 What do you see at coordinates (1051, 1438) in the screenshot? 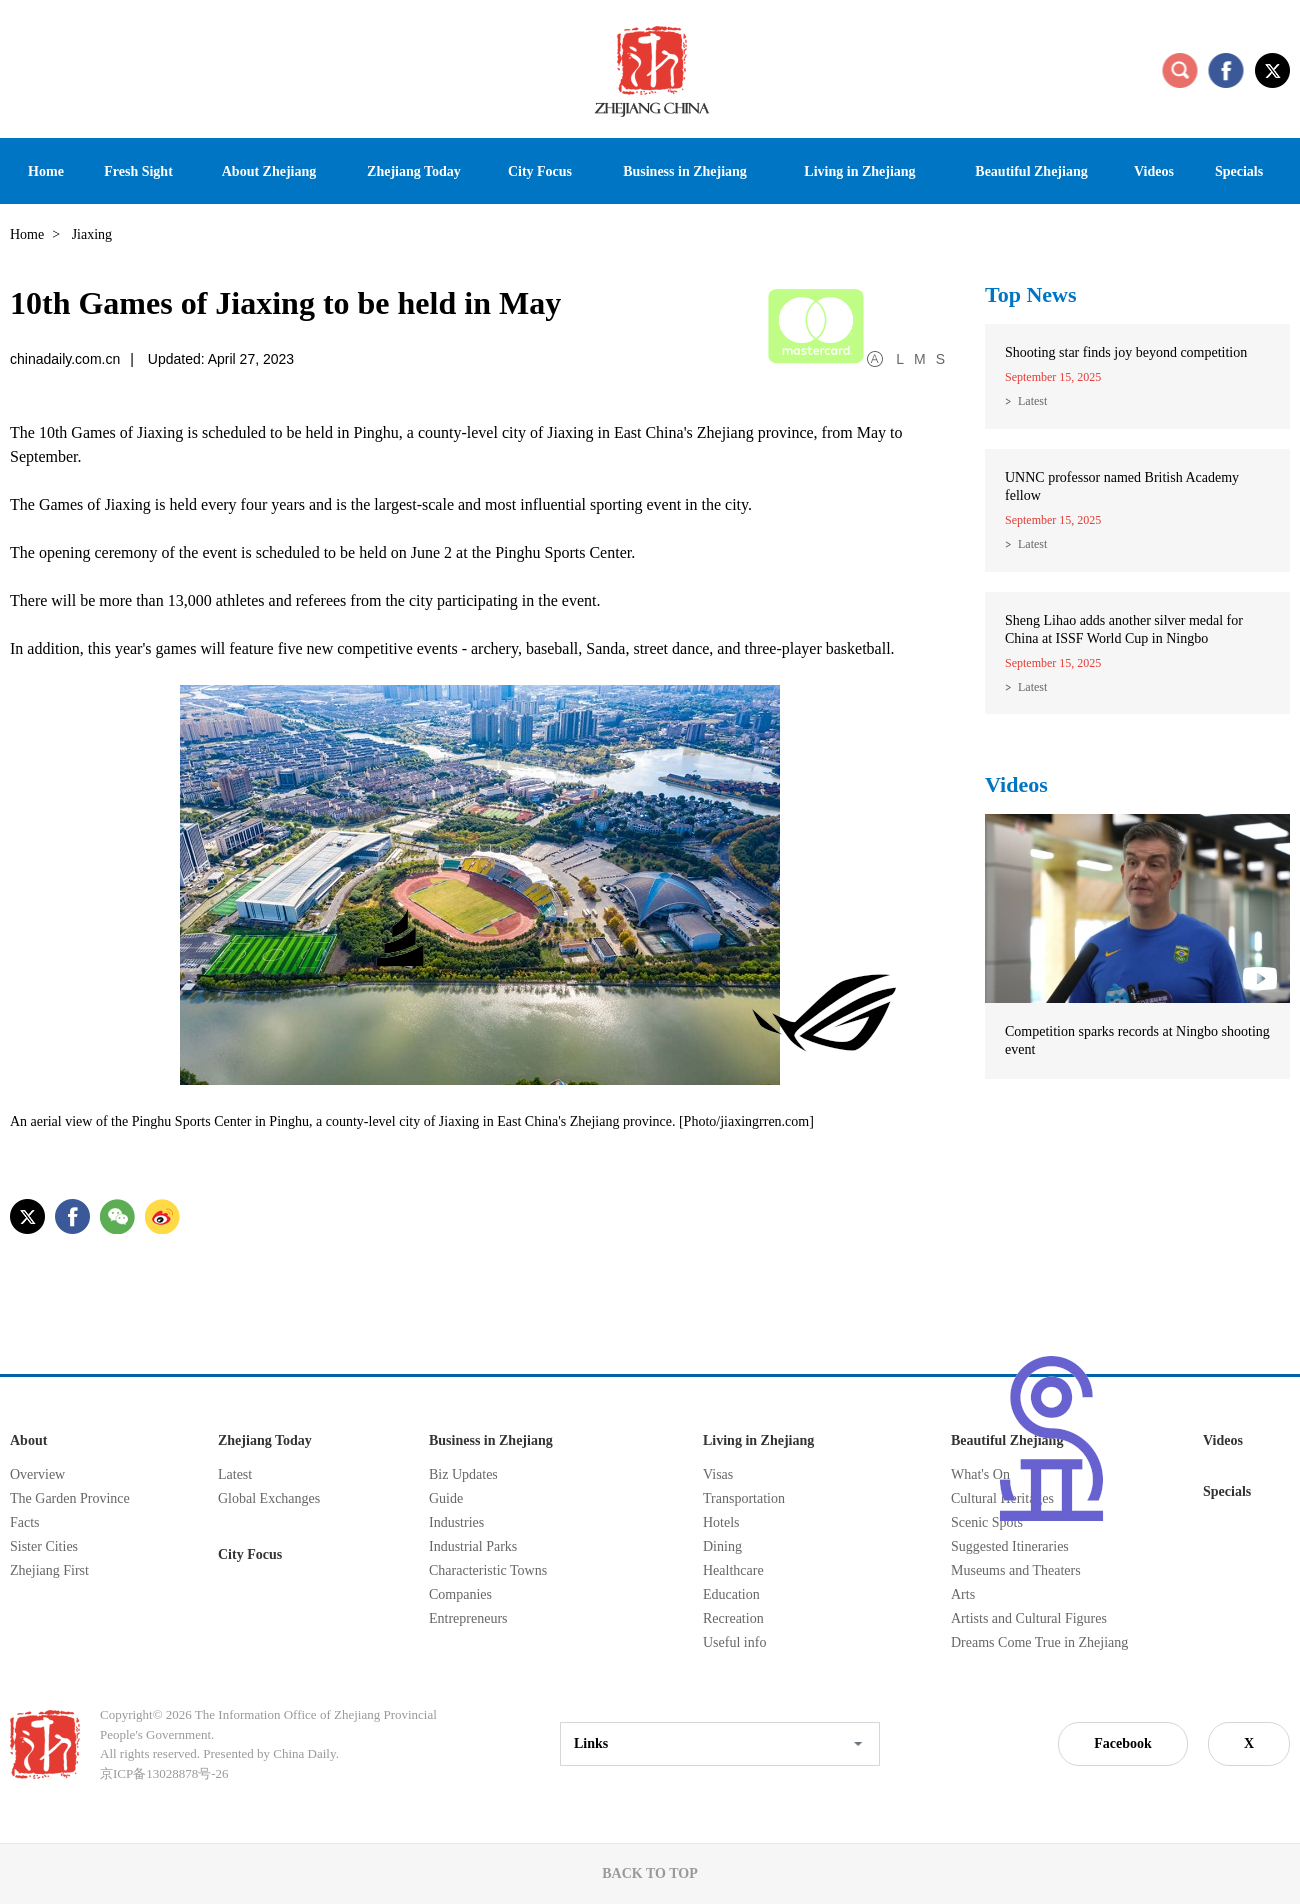
I see `simple icons brand logo` at bounding box center [1051, 1438].